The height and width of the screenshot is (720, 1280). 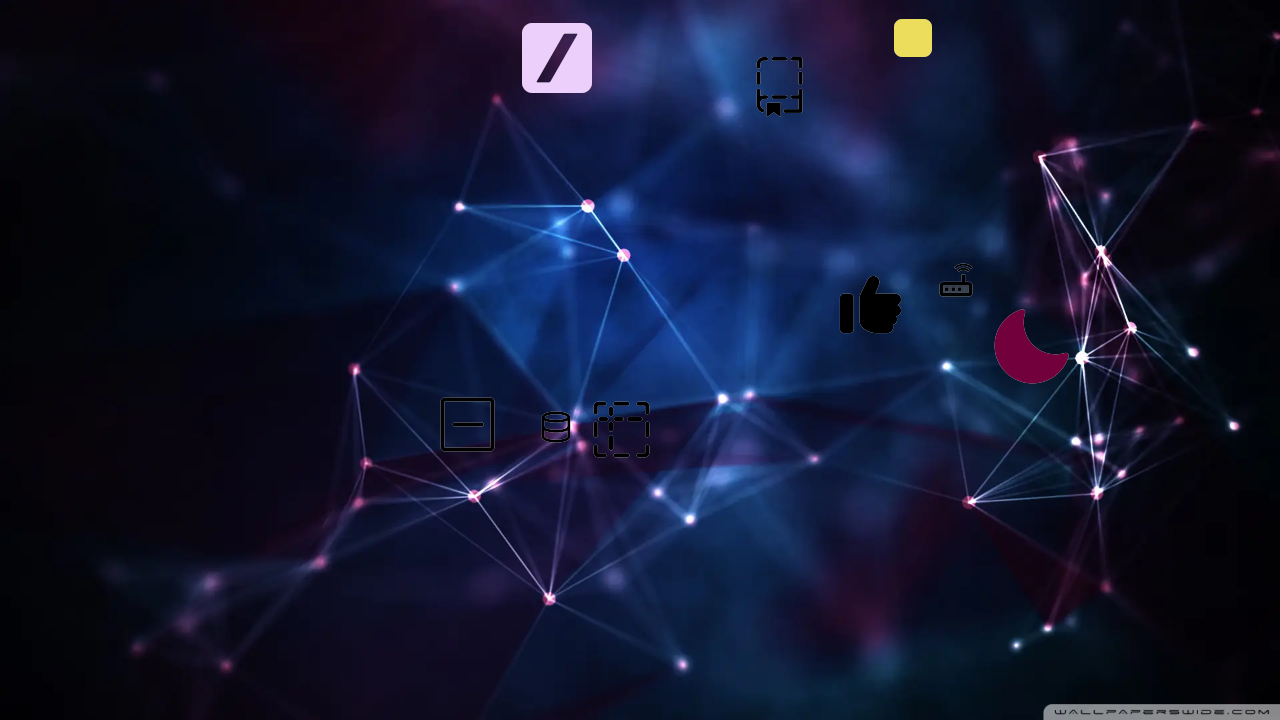 I want to click on remove item from diff comparison, so click(x=467, y=424).